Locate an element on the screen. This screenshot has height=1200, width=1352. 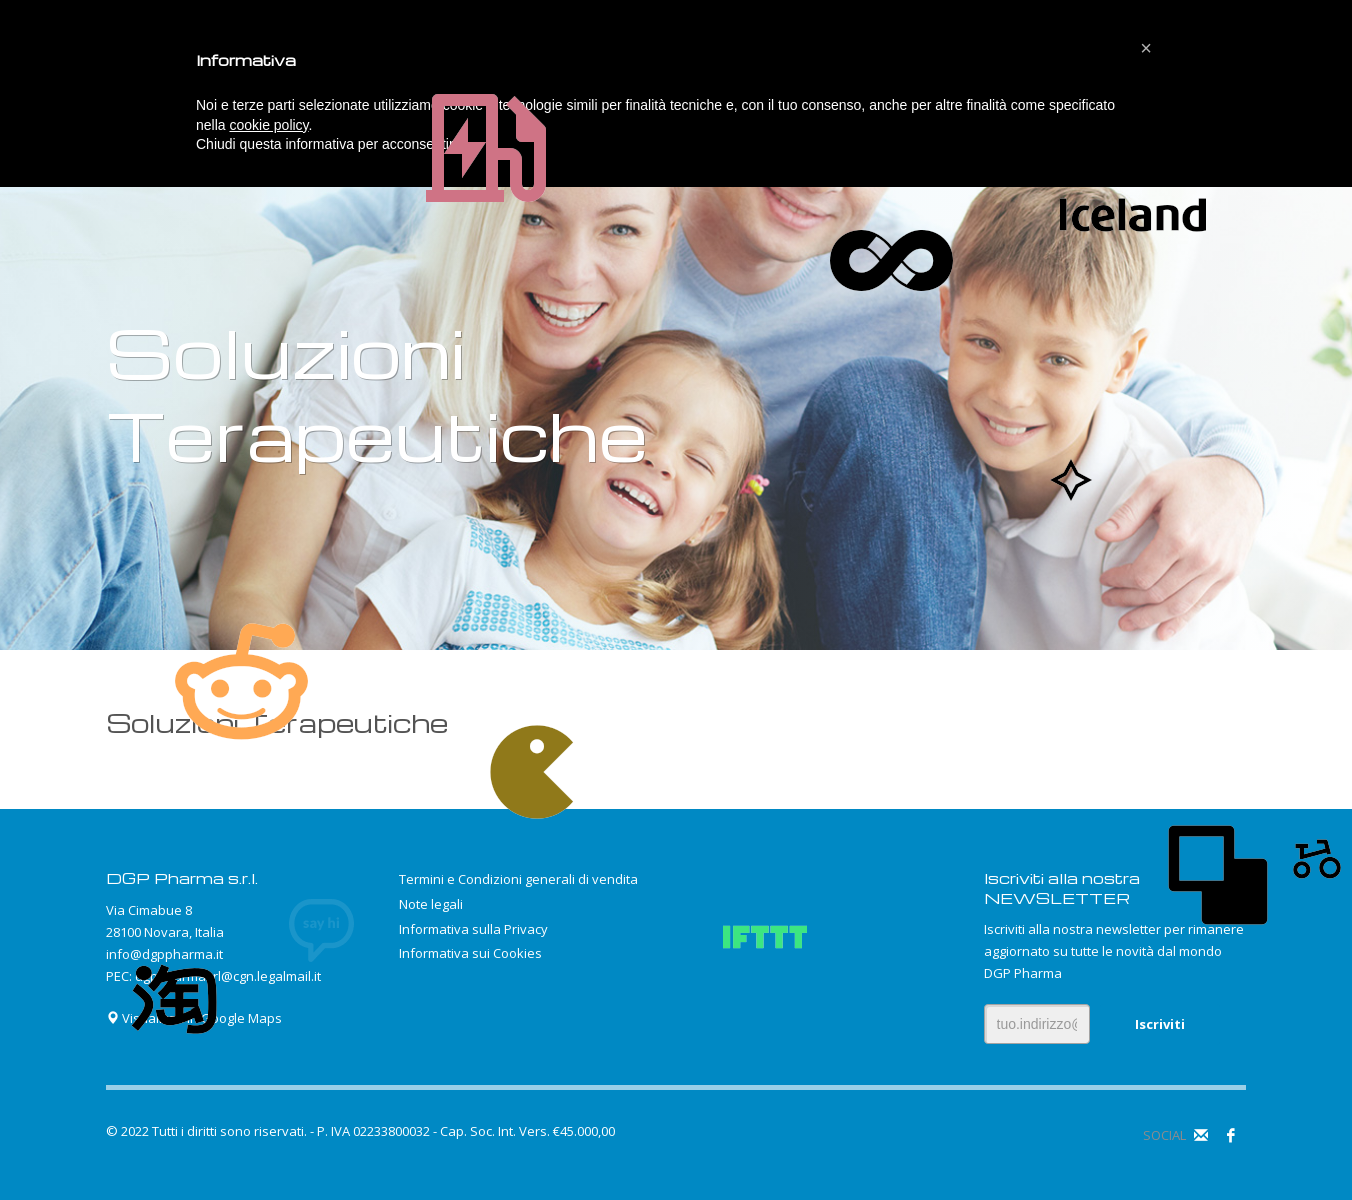
find nearby electric vehicle charging stations is located at coordinates (486, 148).